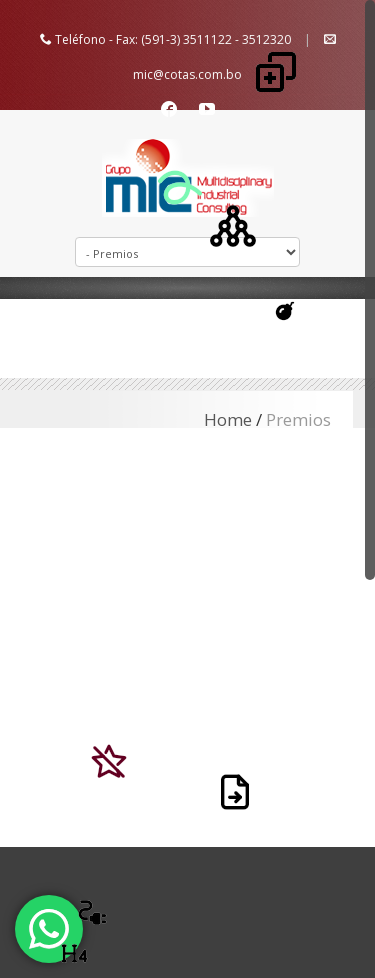  I want to click on format text as heading level 4, so click(74, 953).